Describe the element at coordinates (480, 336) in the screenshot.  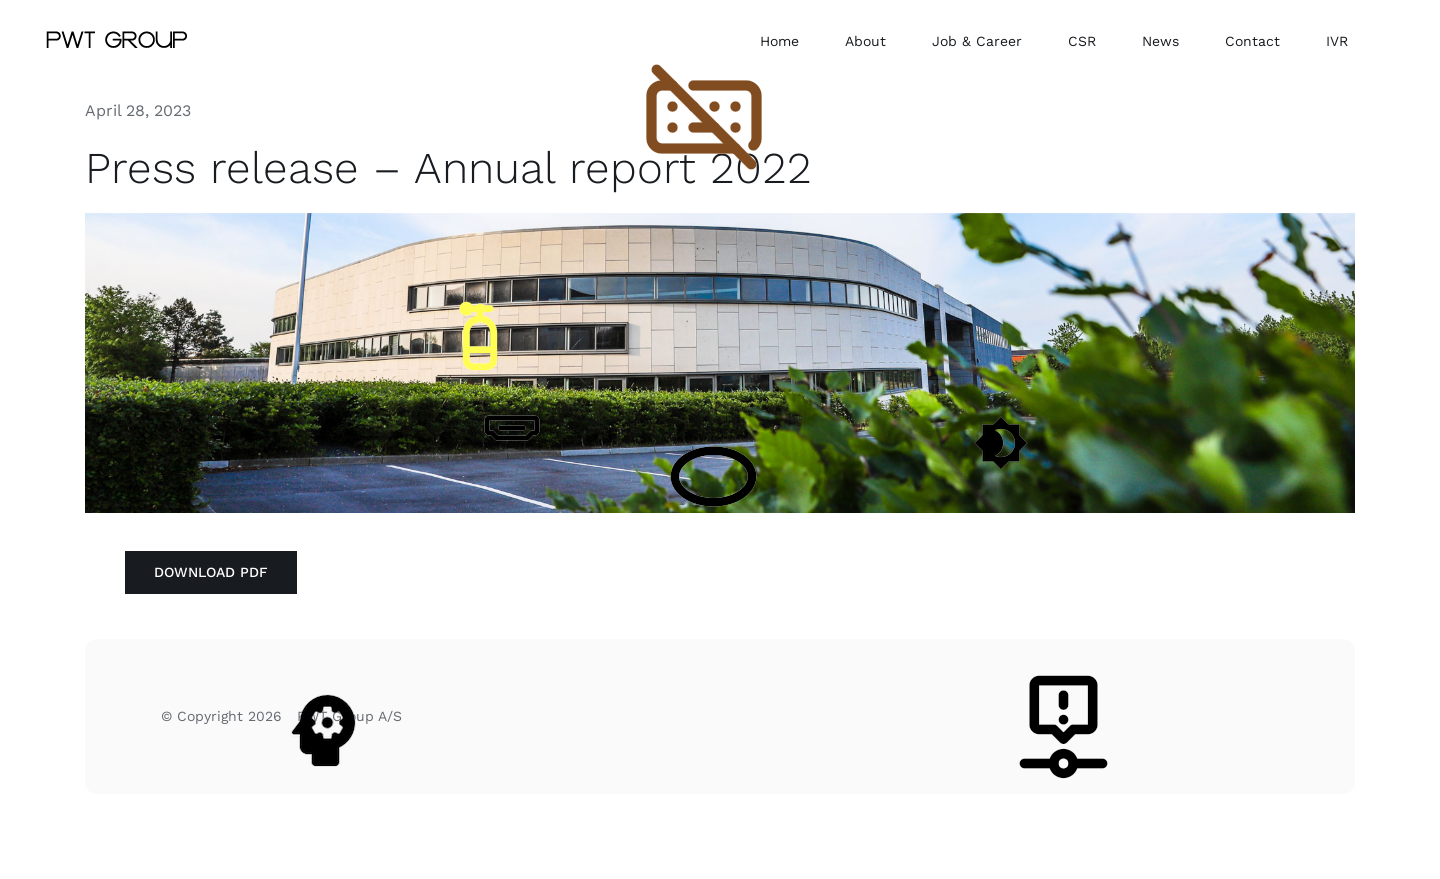
I see `access scuba diving equipment or gear` at that location.